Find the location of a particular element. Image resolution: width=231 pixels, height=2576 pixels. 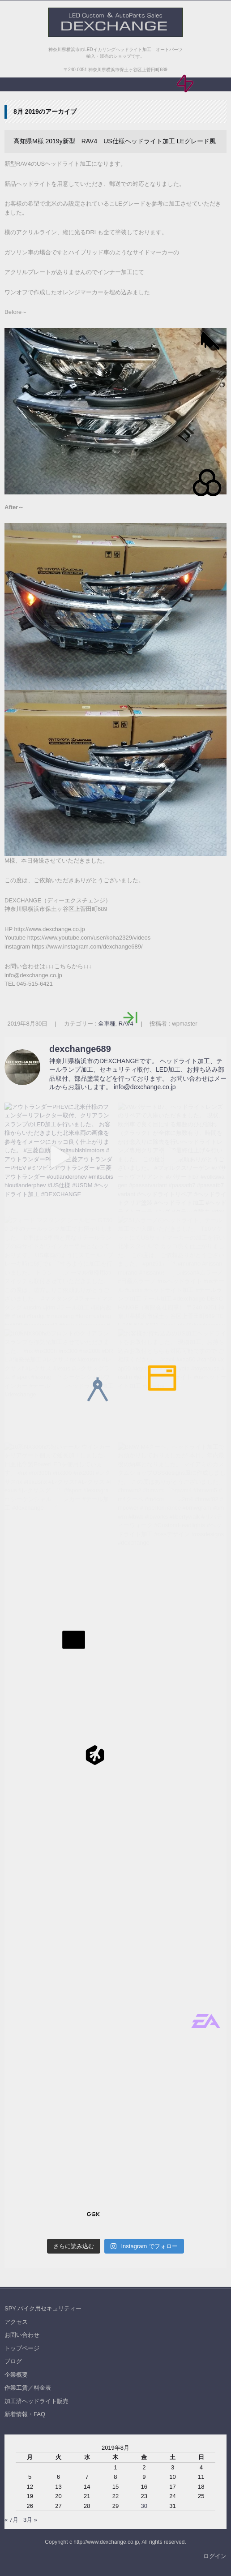

open a new browser window is located at coordinates (162, 1378).